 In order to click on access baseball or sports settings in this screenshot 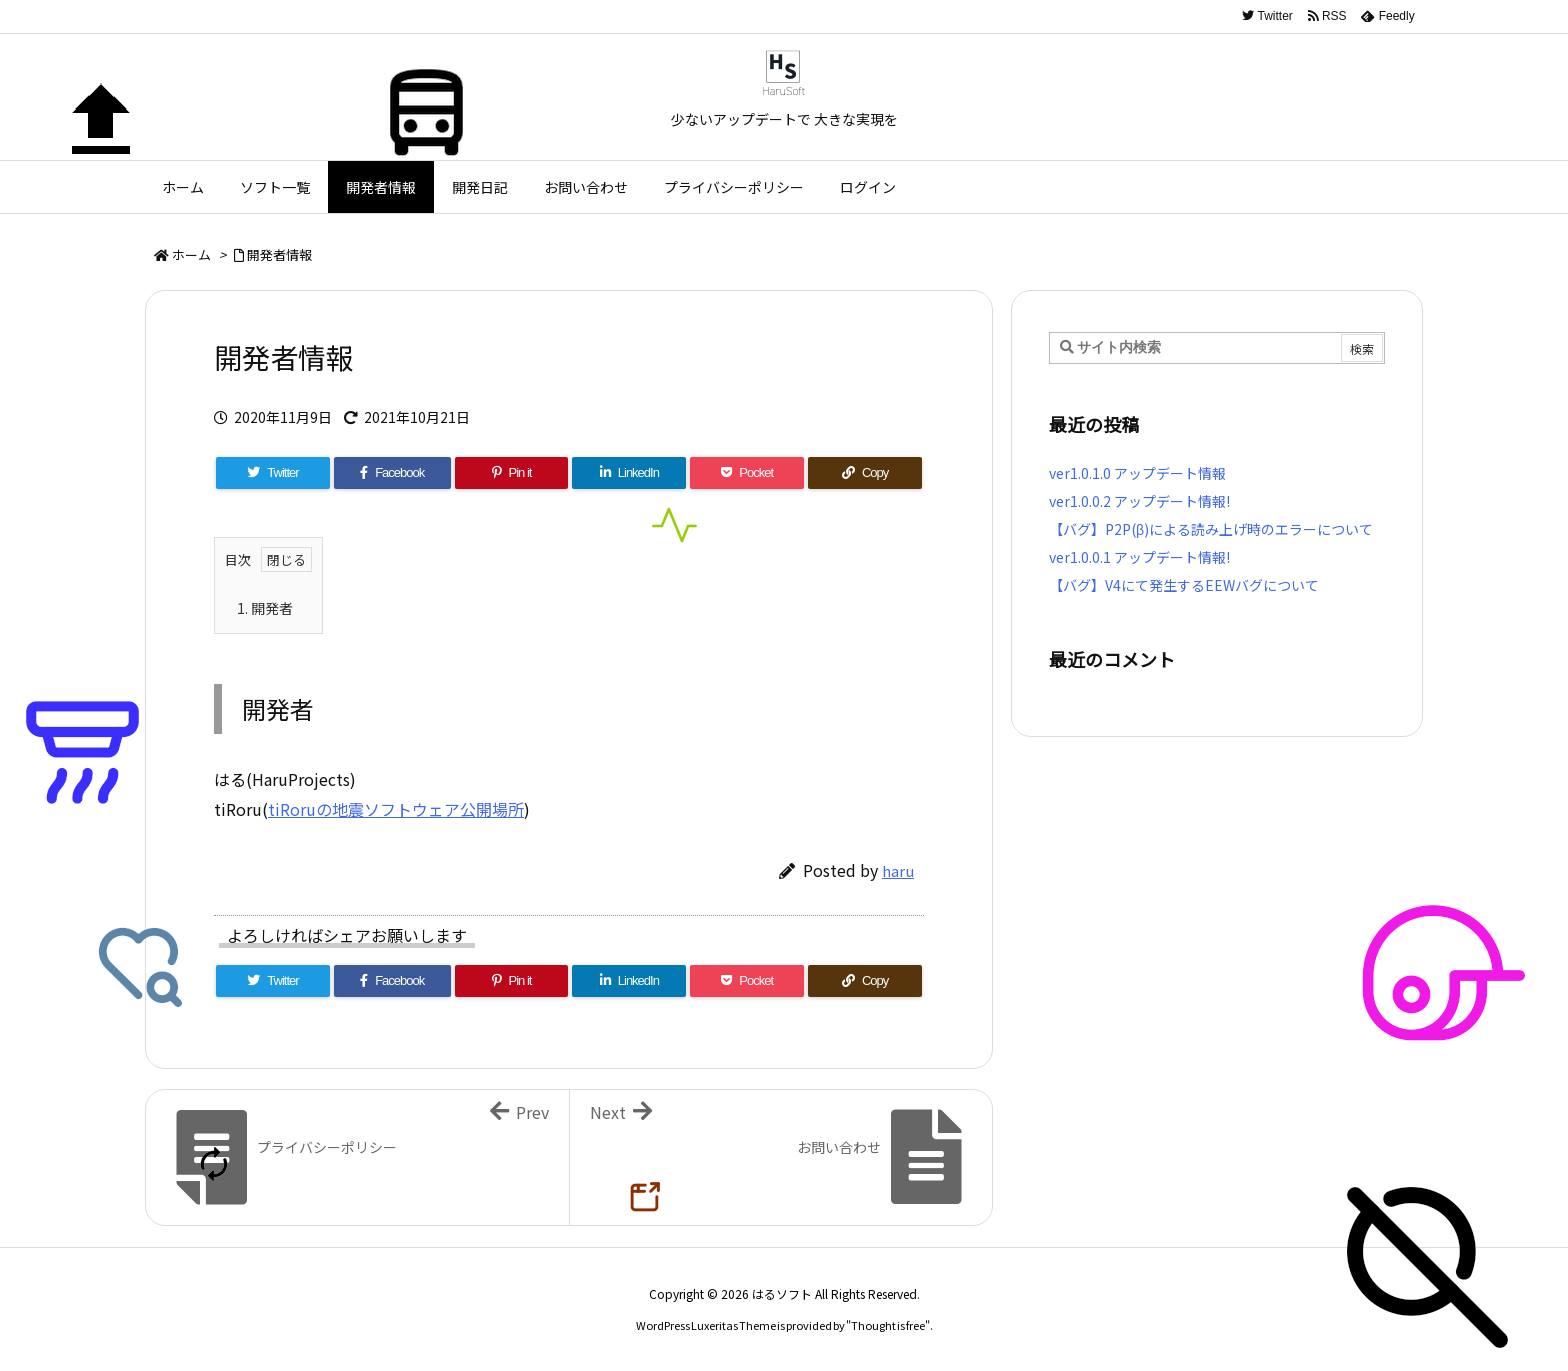, I will do `click(1438, 975)`.